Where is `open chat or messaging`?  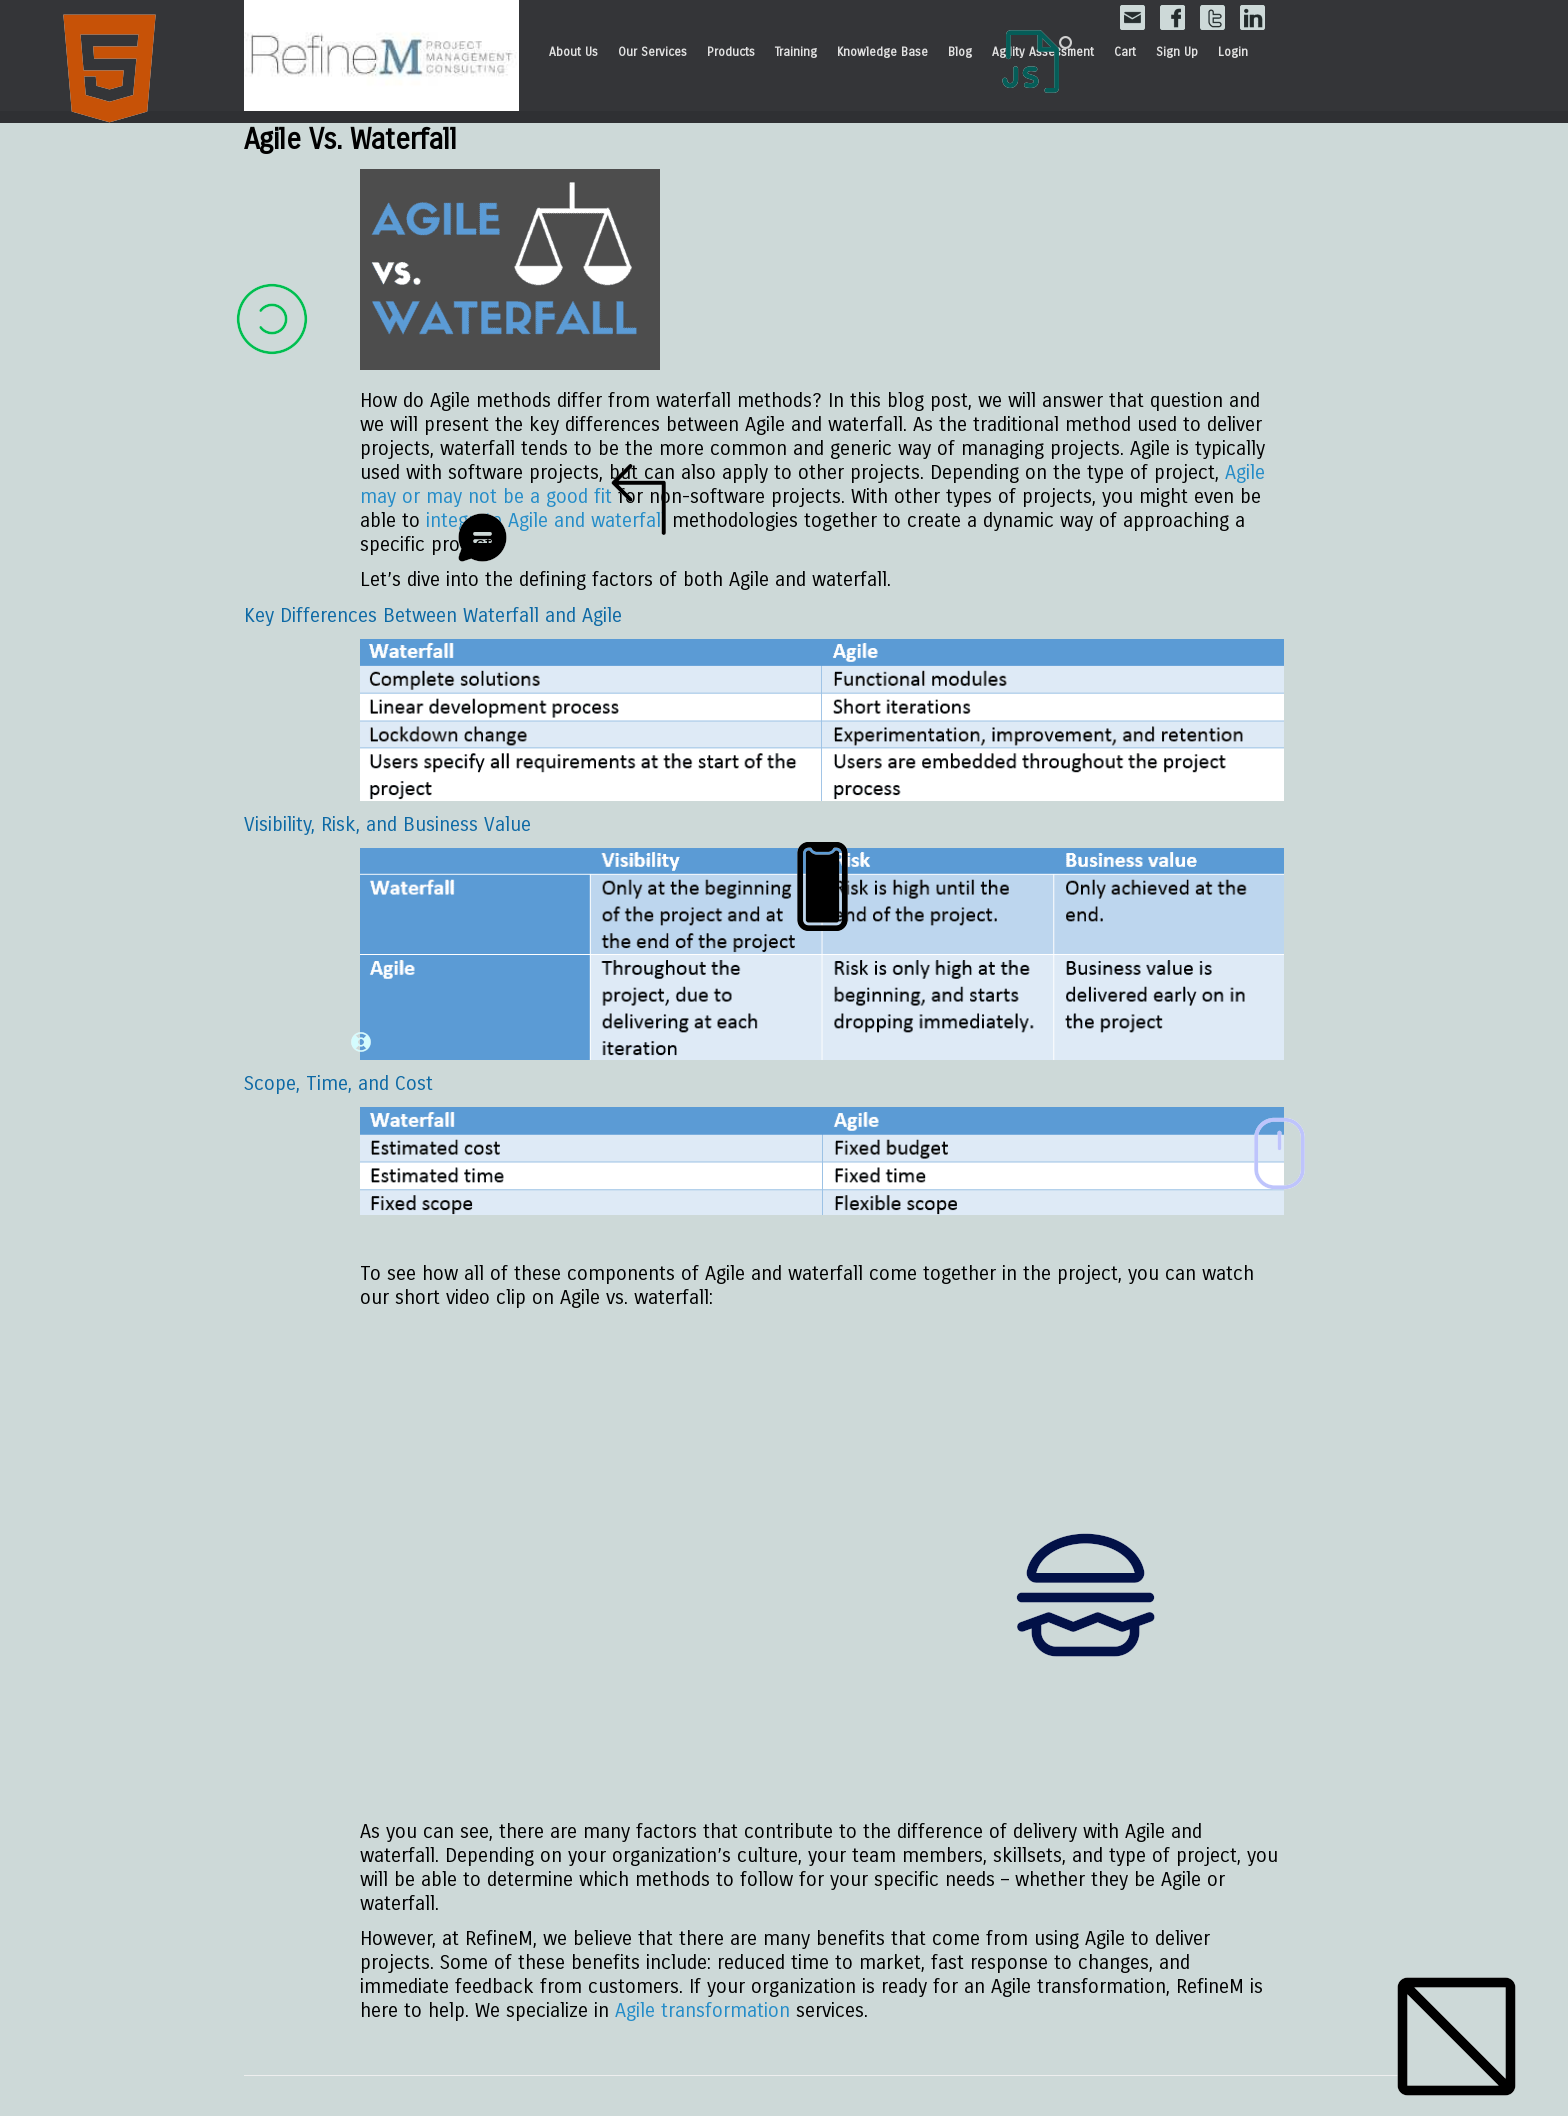
open chat or messaging is located at coordinates (482, 537).